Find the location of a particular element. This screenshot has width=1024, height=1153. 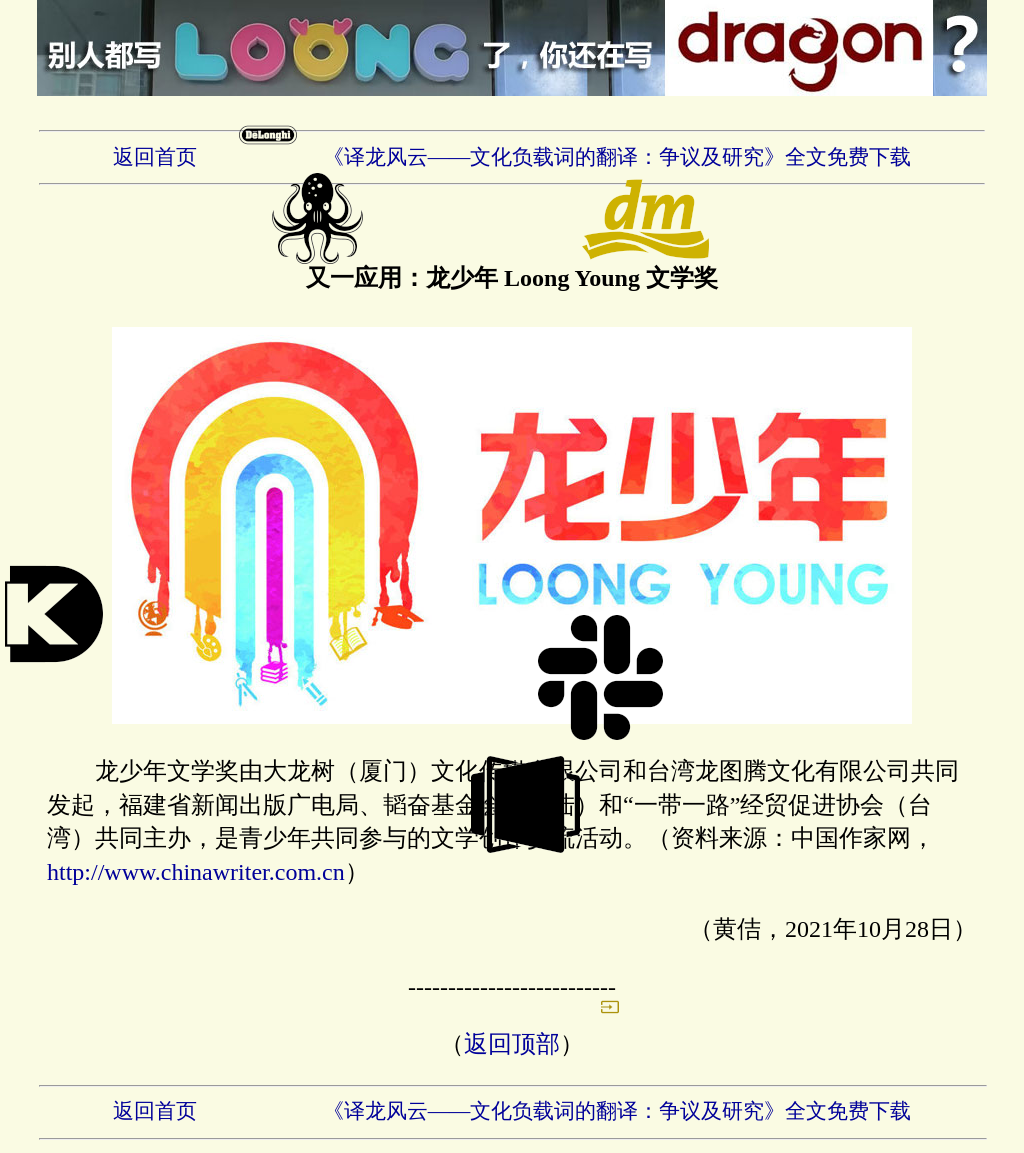

dm drogerie markt company logo is located at coordinates (645, 219).